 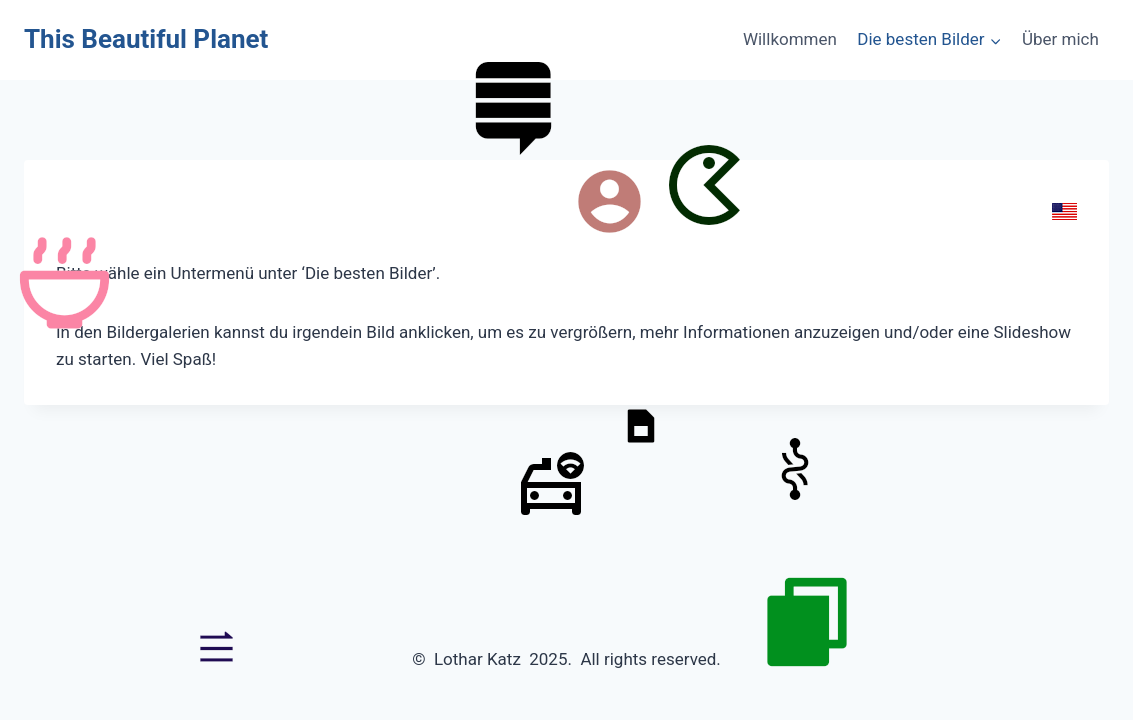 What do you see at coordinates (709, 185) in the screenshot?
I see `open games or gaming section` at bounding box center [709, 185].